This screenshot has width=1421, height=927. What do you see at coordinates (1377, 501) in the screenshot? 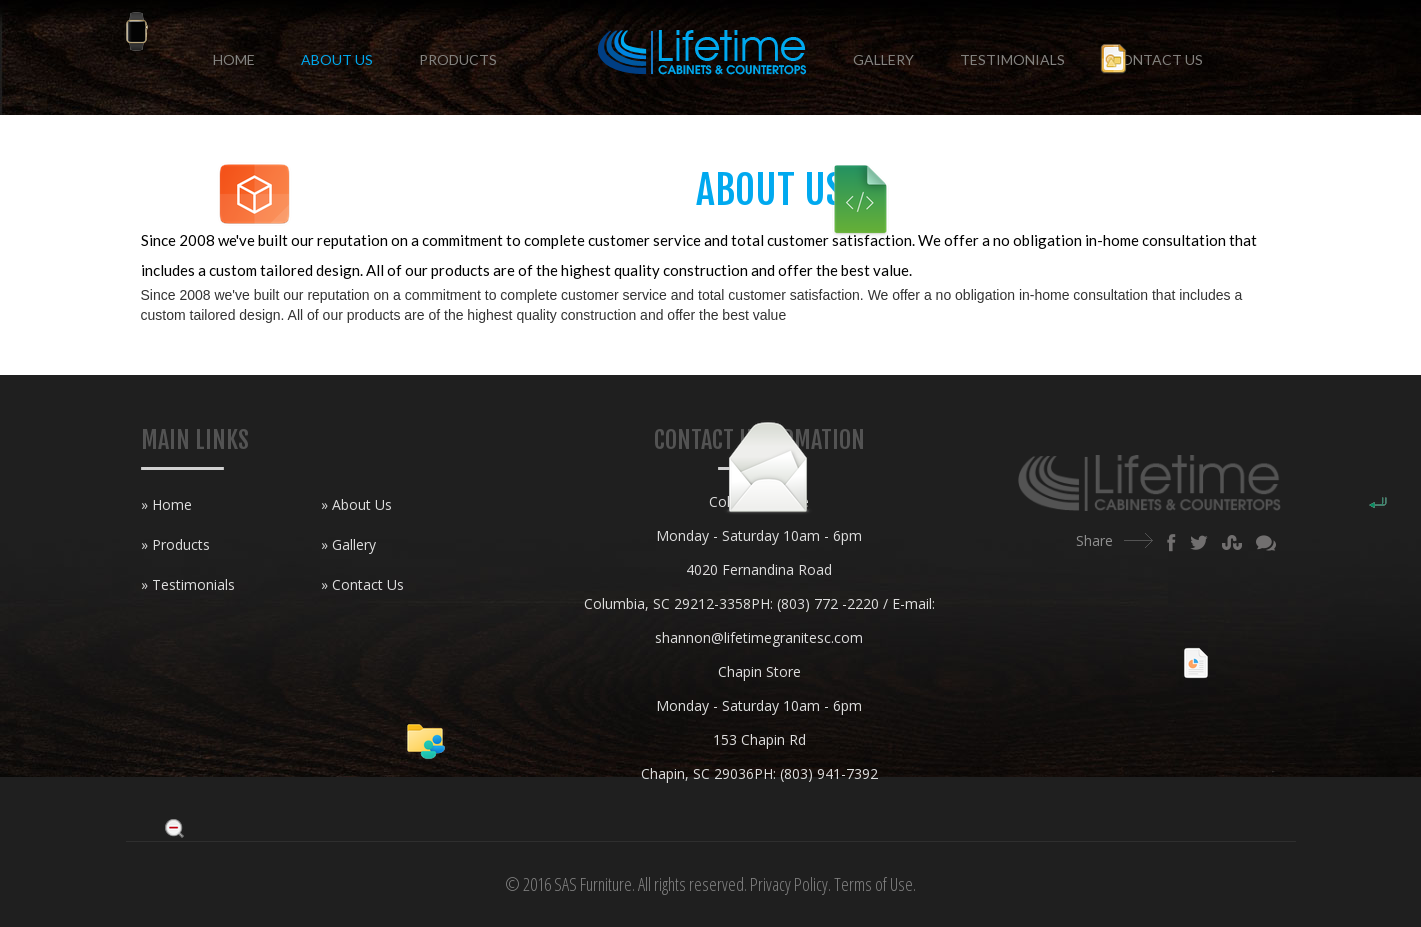
I see `reply to all recipients in an email thread` at bounding box center [1377, 501].